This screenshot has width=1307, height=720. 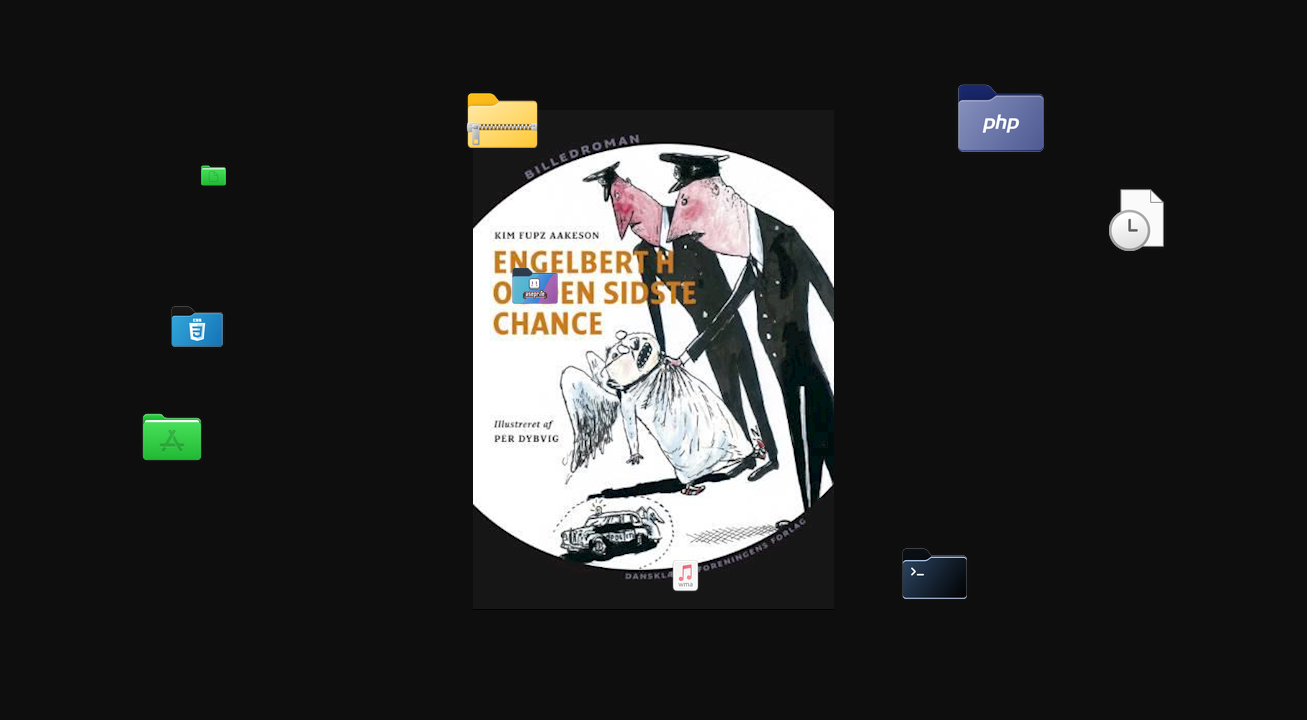 I want to click on open templates folder, so click(x=172, y=437).